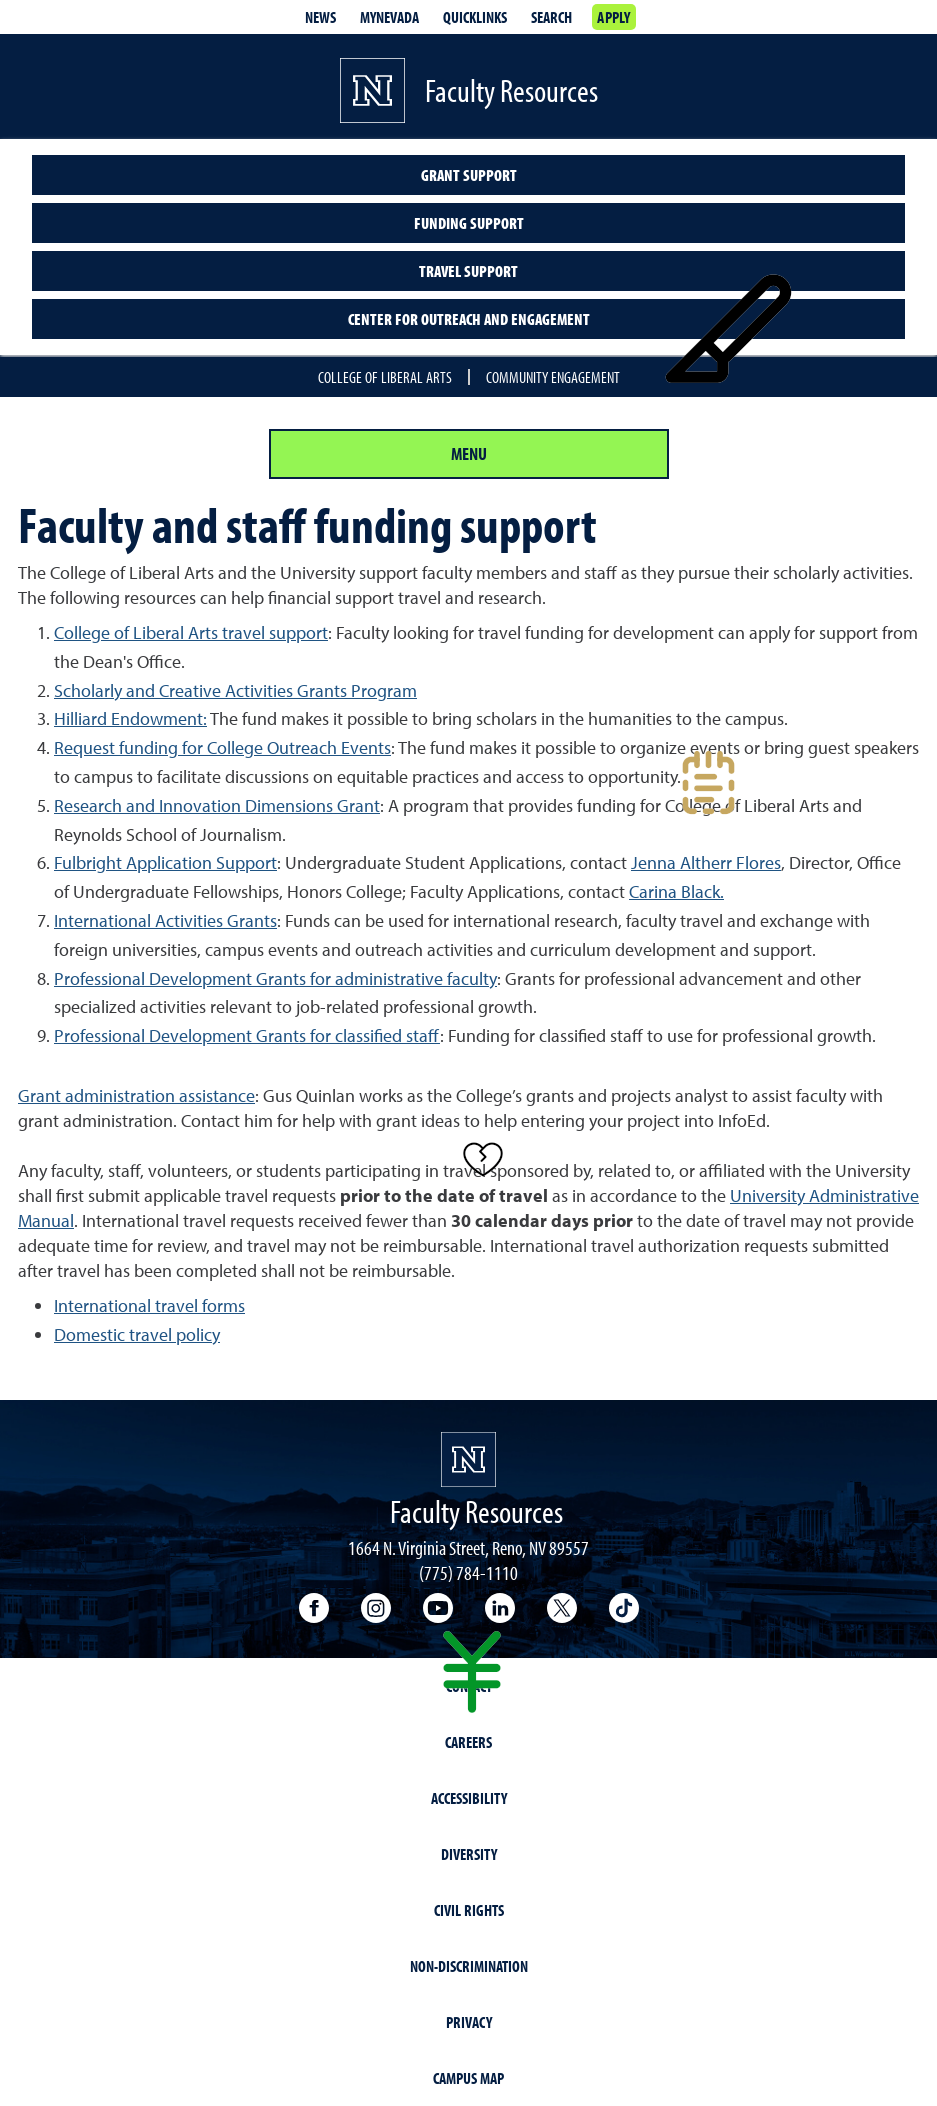  What do you see at coordinates (472, 1672) in the screenshot?
I see `view prices in japanese yen` at bounding box center [472, 1672].